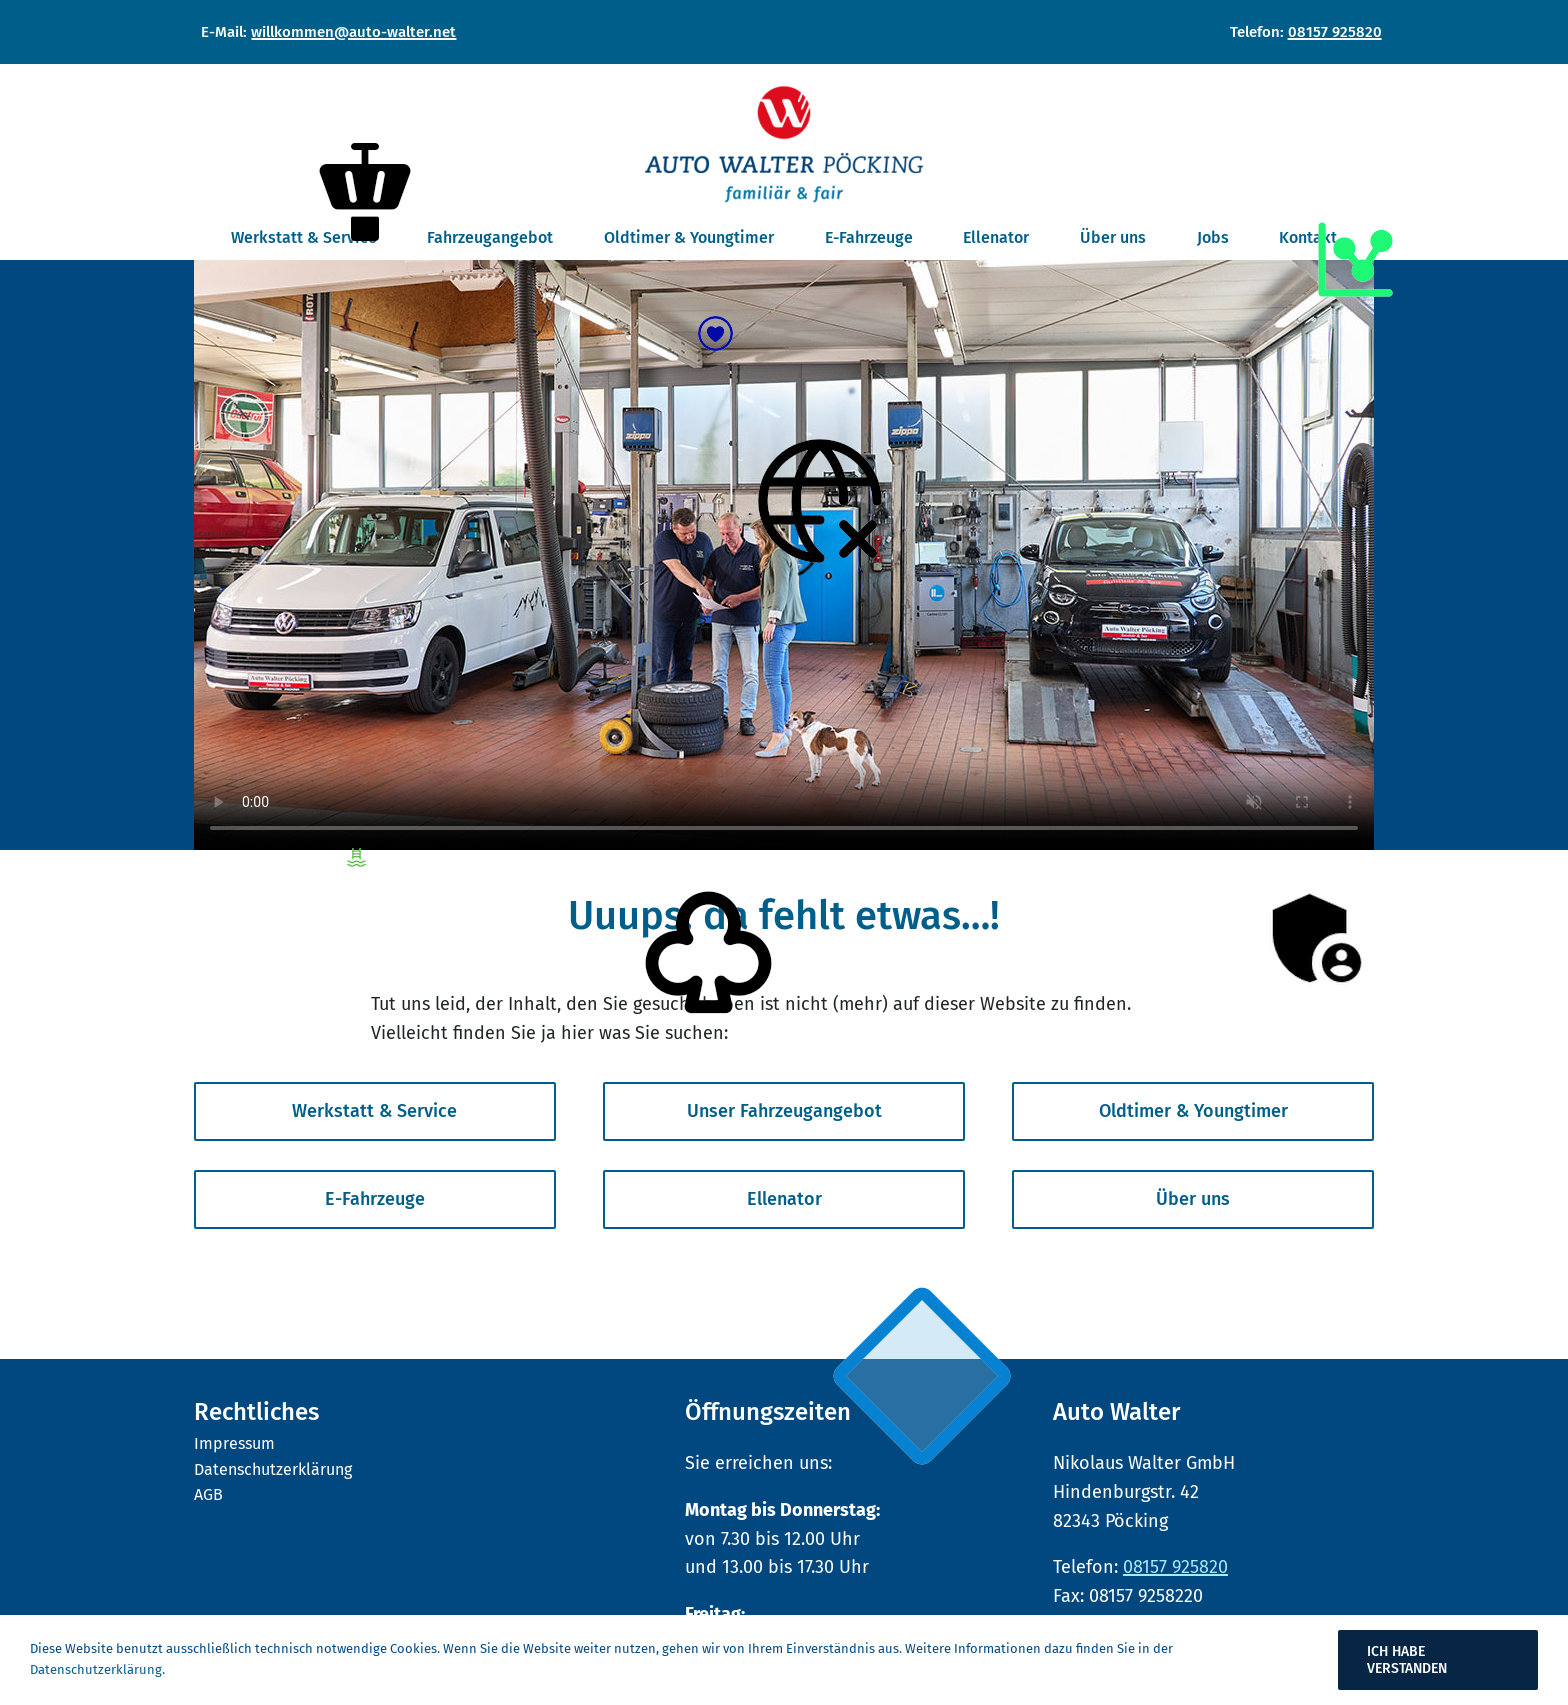 The width and height of the screenshot is (1568, 1705). Describe the element at coordinates (820, 501) in the screenshot. I see `no internet connection` at that location.